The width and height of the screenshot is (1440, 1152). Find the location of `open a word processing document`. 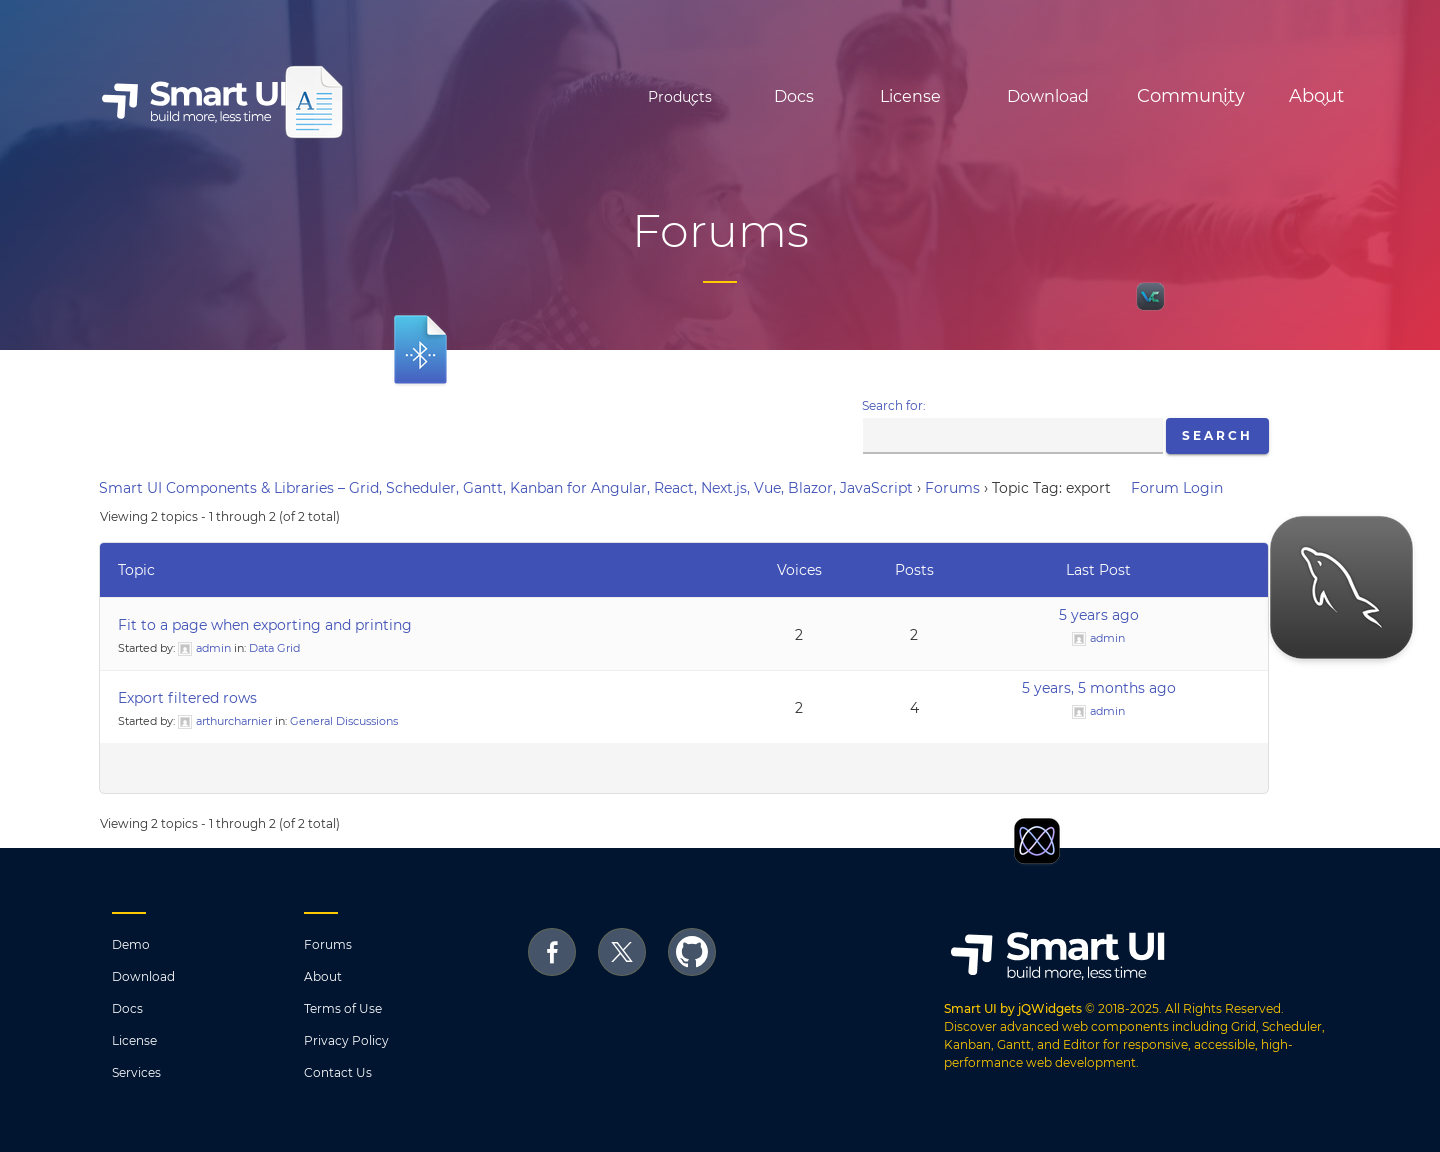

open a word processing document is located at coordinates (314, 102).